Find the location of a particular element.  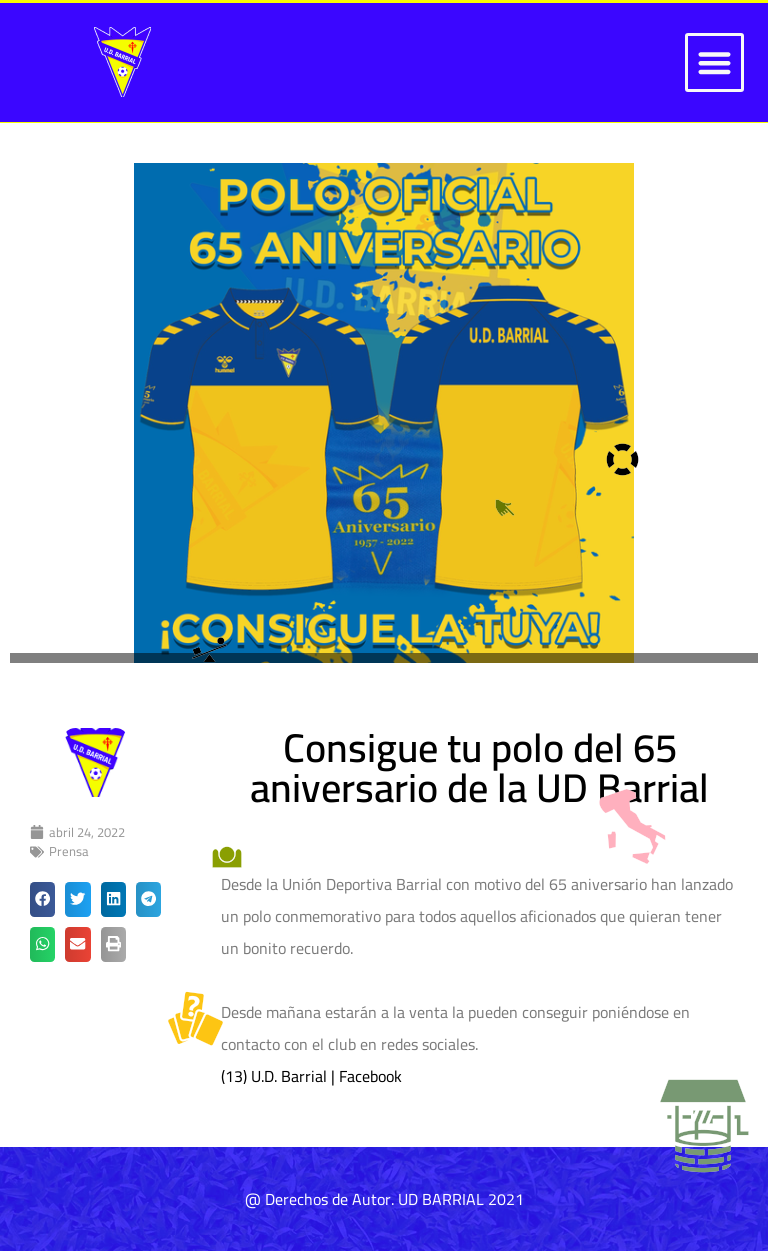

indicates an unbalanced or unequal state is located at coordinates (209, 644).